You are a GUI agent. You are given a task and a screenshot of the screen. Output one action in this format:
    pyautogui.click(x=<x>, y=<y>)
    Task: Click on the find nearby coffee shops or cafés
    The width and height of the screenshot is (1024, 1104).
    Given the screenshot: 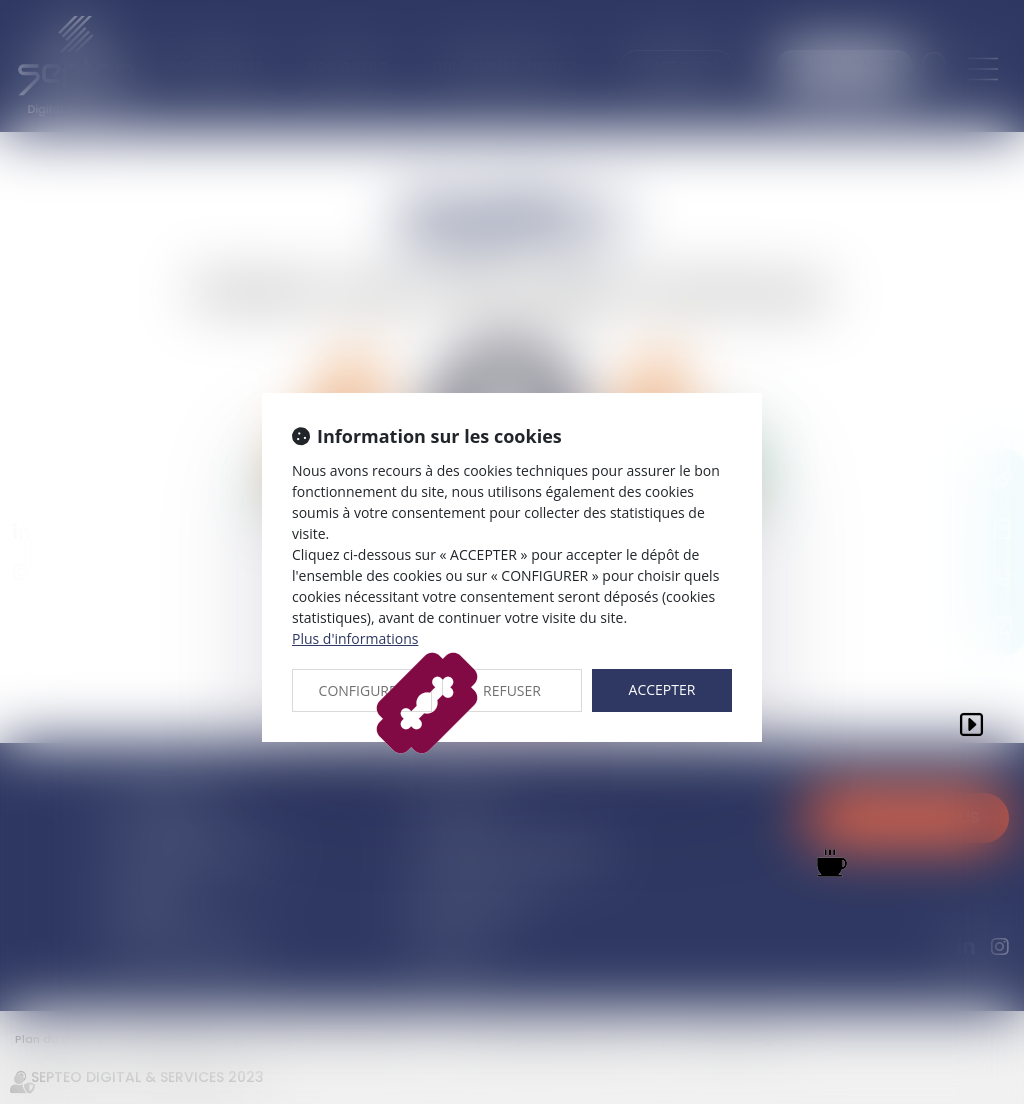 What is the action you would take?
    pyautogui.click(x=831, y=864)
    